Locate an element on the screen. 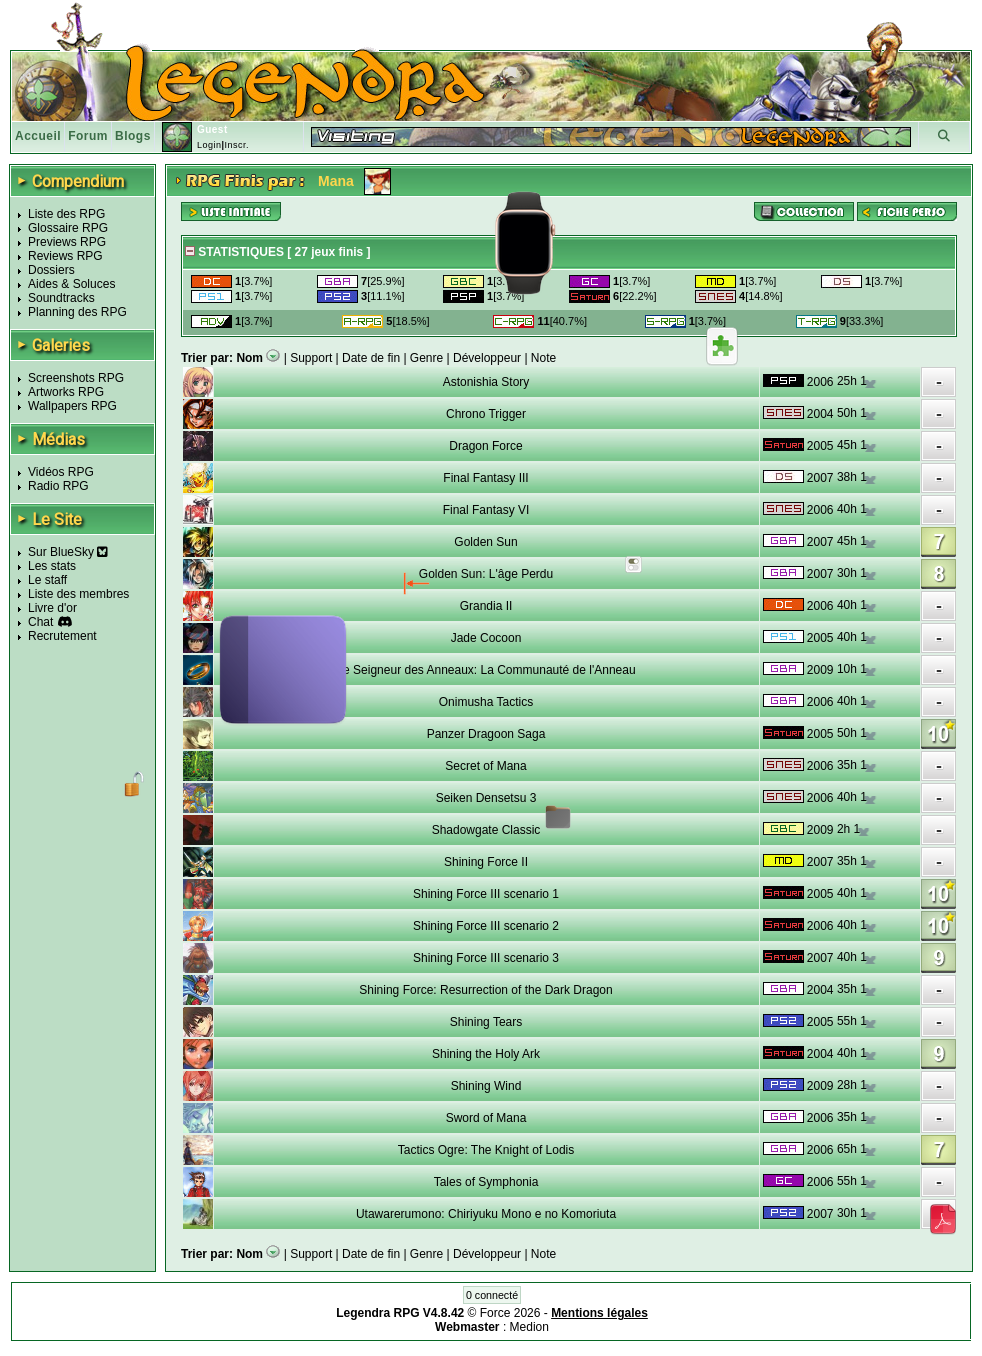 The height and width of the screenshot is (1356, 982). open gnome tweaks to customize desktop settings is located at coordinates (633, 564).